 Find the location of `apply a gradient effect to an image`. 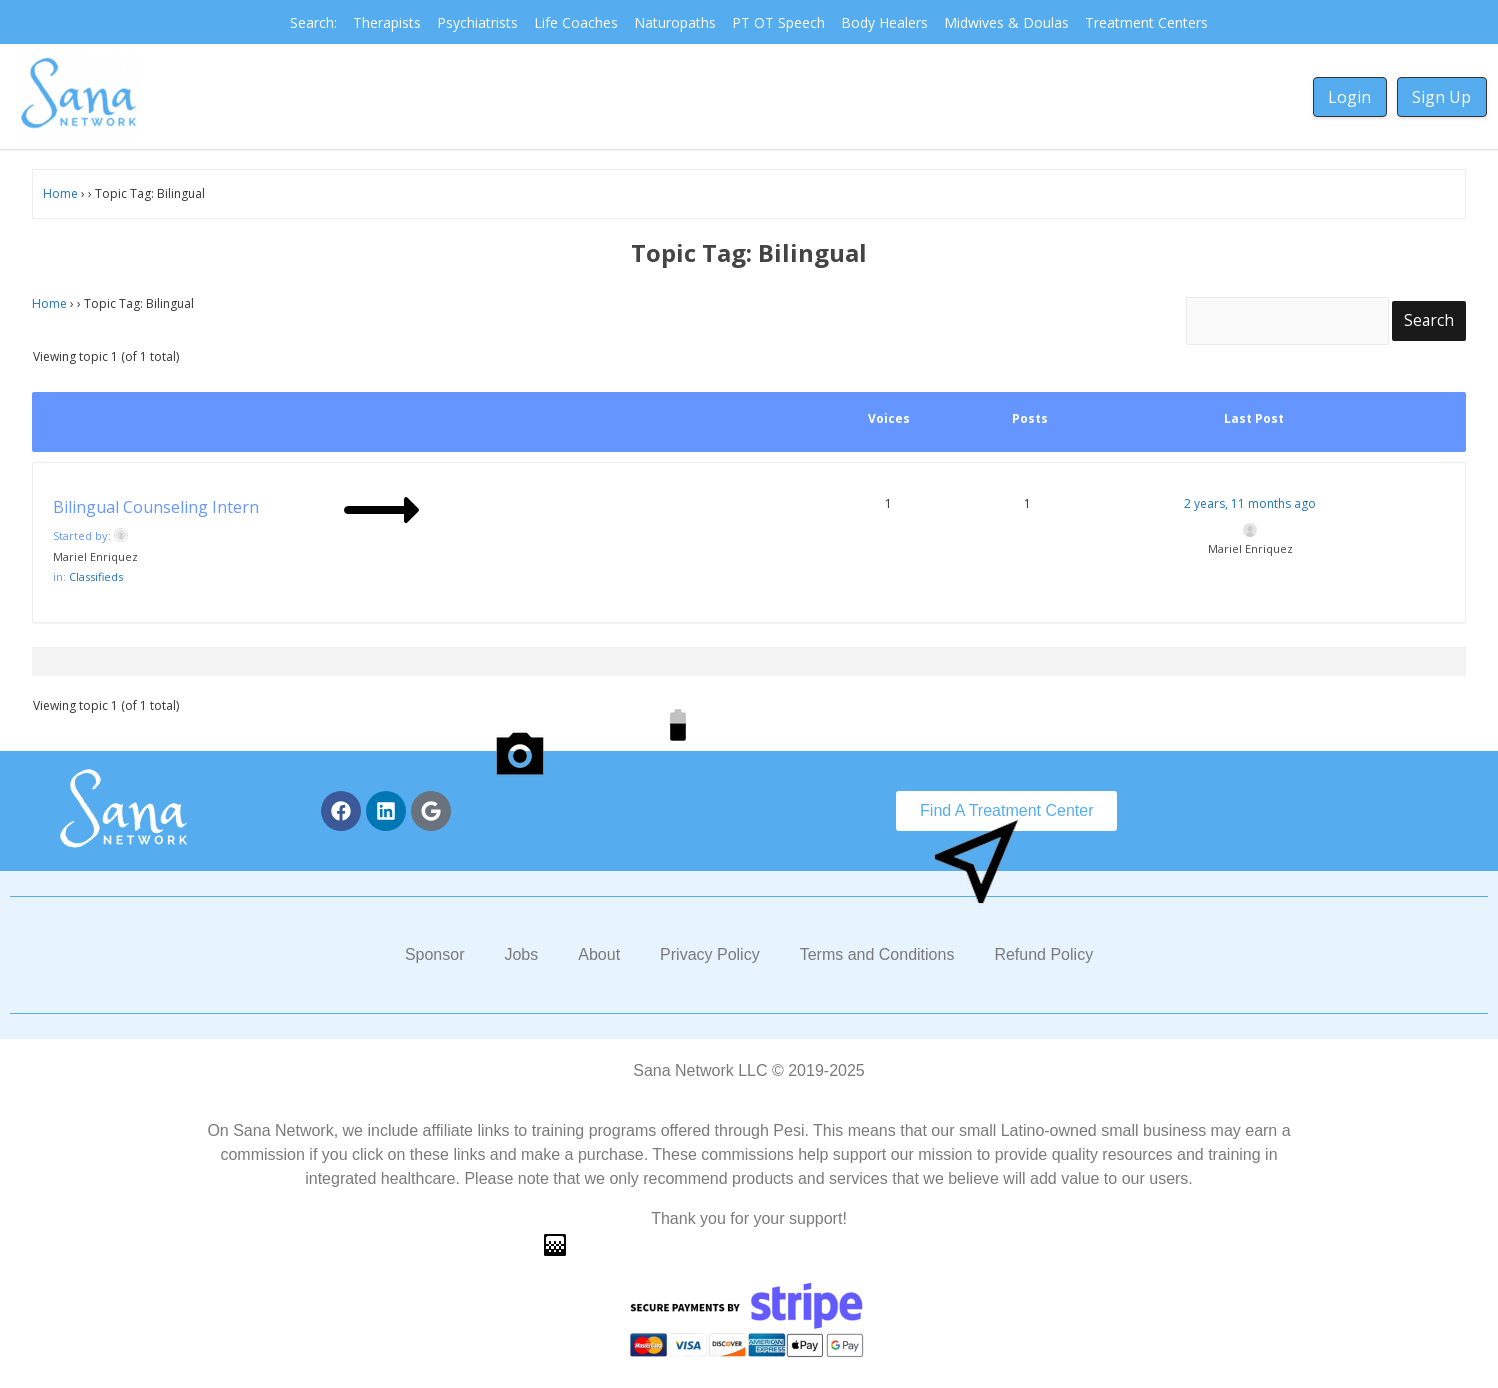

apply a gradient effect to an image is located at coordinates (555, 1245).